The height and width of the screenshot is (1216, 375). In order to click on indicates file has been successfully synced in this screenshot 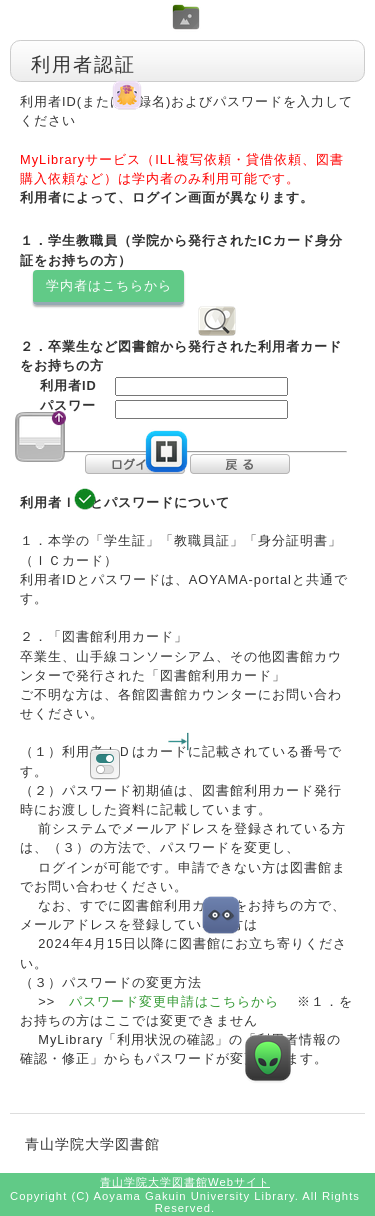, I will do `click(85, 499)`.